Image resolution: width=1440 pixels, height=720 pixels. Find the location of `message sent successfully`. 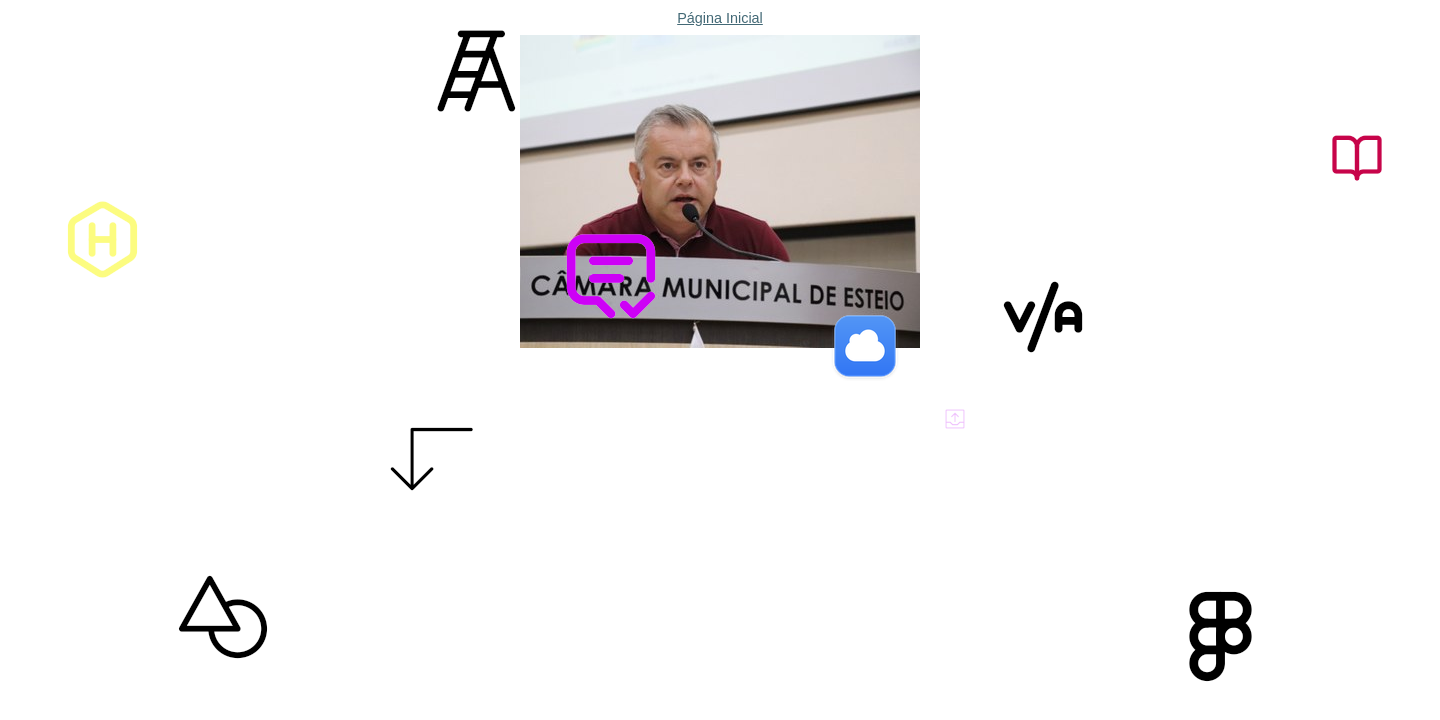

message sent successfully is located at coordinates (611, 274).